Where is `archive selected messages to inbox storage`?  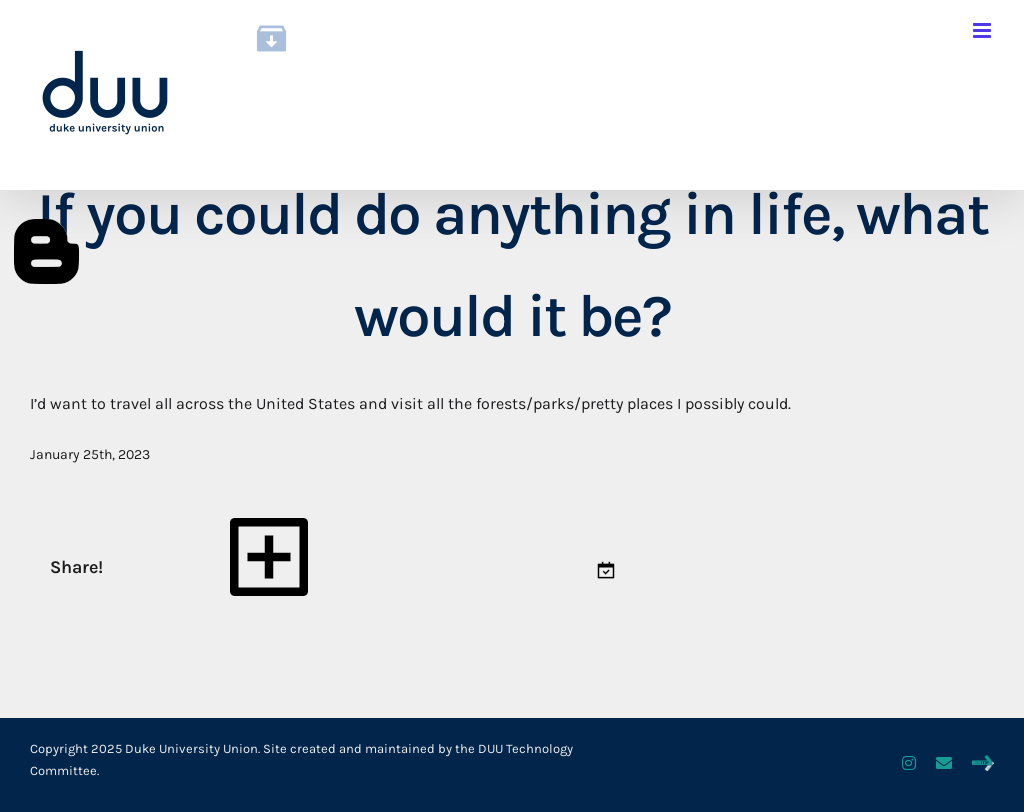
archive selected messages to inbox storage is located at coordinates (271, 38).